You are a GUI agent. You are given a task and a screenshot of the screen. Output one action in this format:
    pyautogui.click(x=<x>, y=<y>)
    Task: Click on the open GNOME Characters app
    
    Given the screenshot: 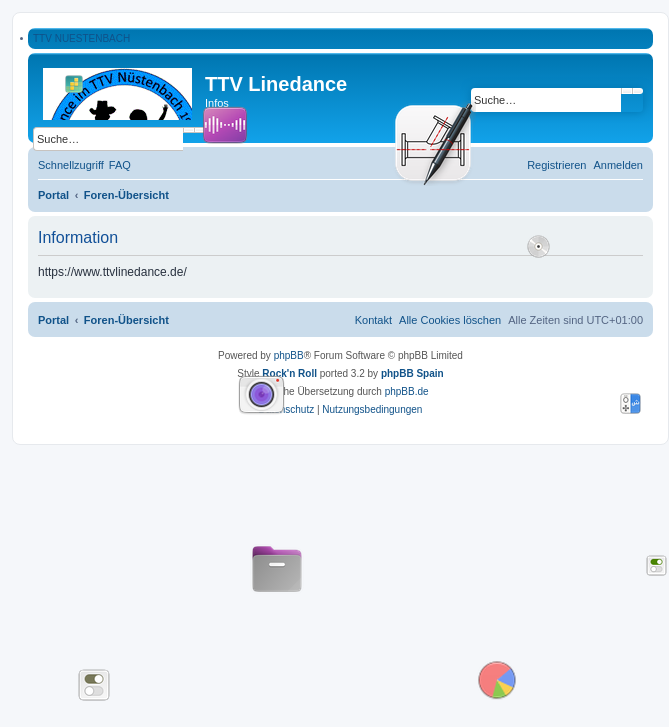 What is the action you would take?
    pyautogui.click(x=630, y=403)
    